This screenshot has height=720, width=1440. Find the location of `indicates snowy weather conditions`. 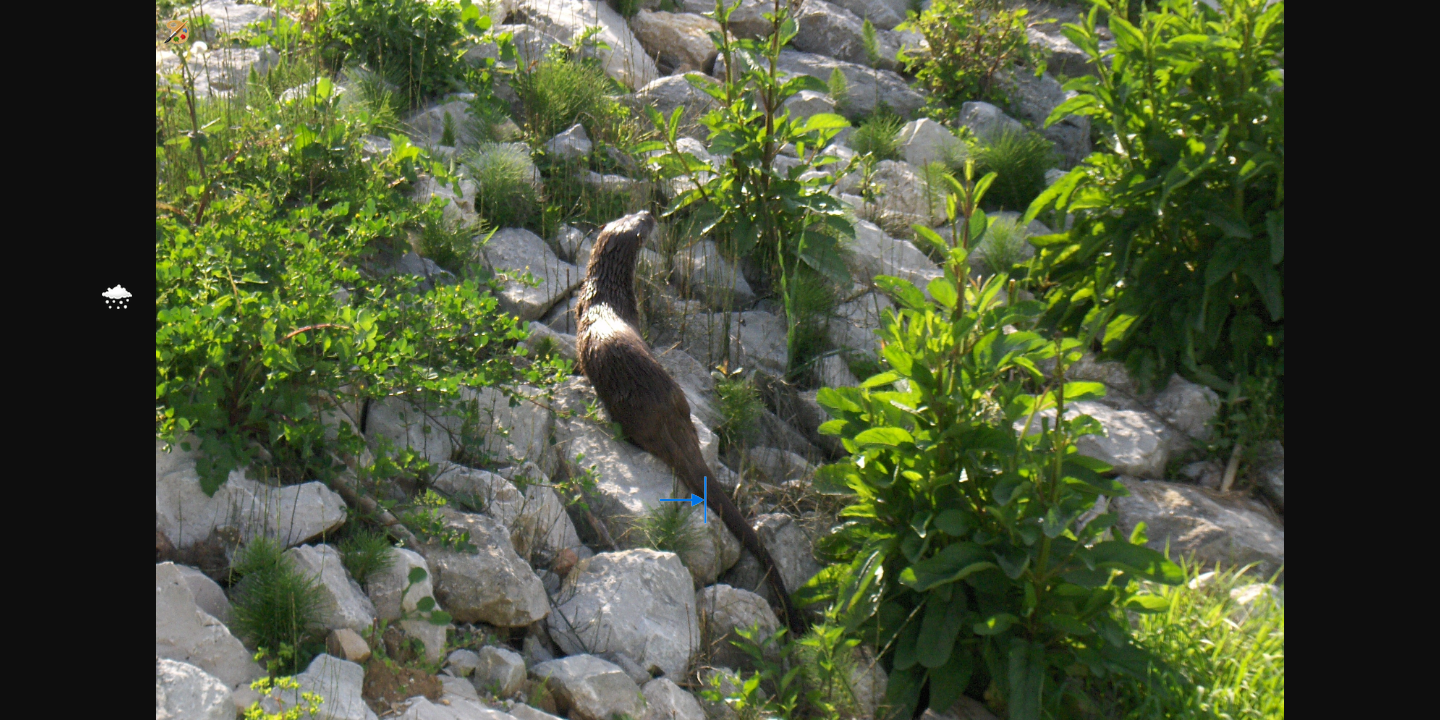

indicates snowy weather conditions is located at coordinates (117, 294).